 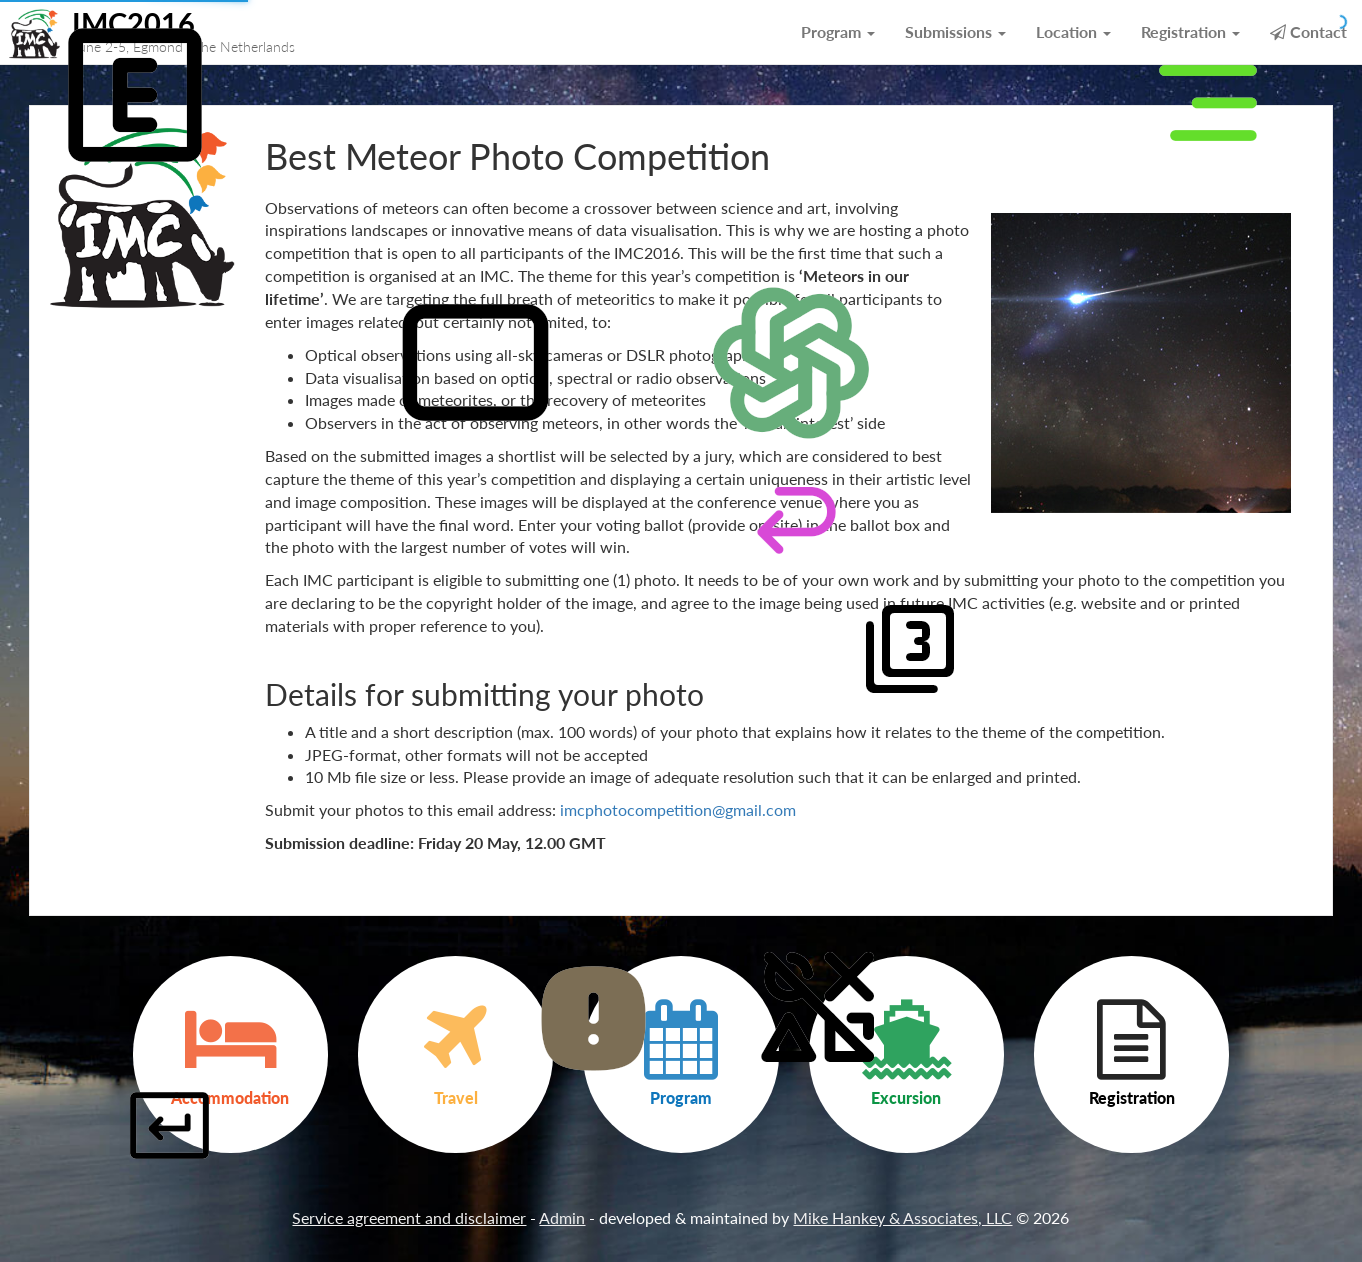 What do you see at coordinates (910, 649) in the screenshot?
I see `view the third item in a layered stack` at bounding box center [910, 649].